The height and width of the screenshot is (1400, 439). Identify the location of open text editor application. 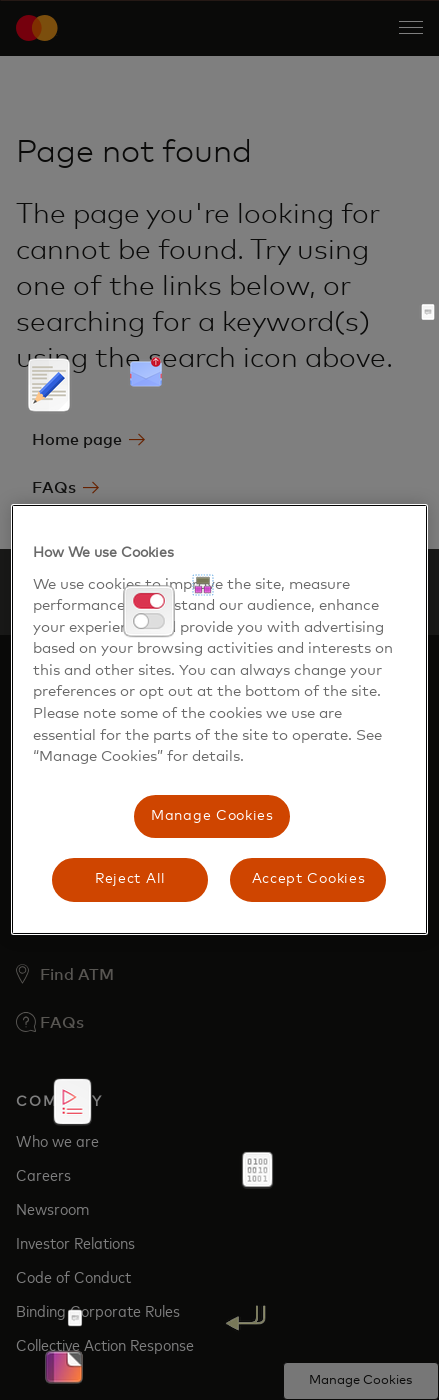
(49, 385).